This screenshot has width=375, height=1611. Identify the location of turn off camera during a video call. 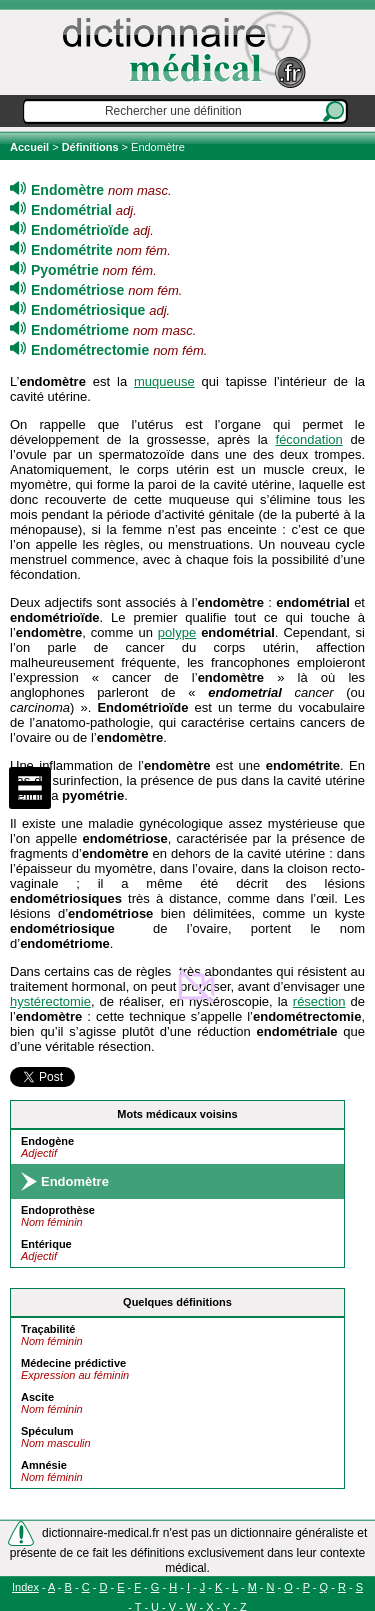
(196, 986).